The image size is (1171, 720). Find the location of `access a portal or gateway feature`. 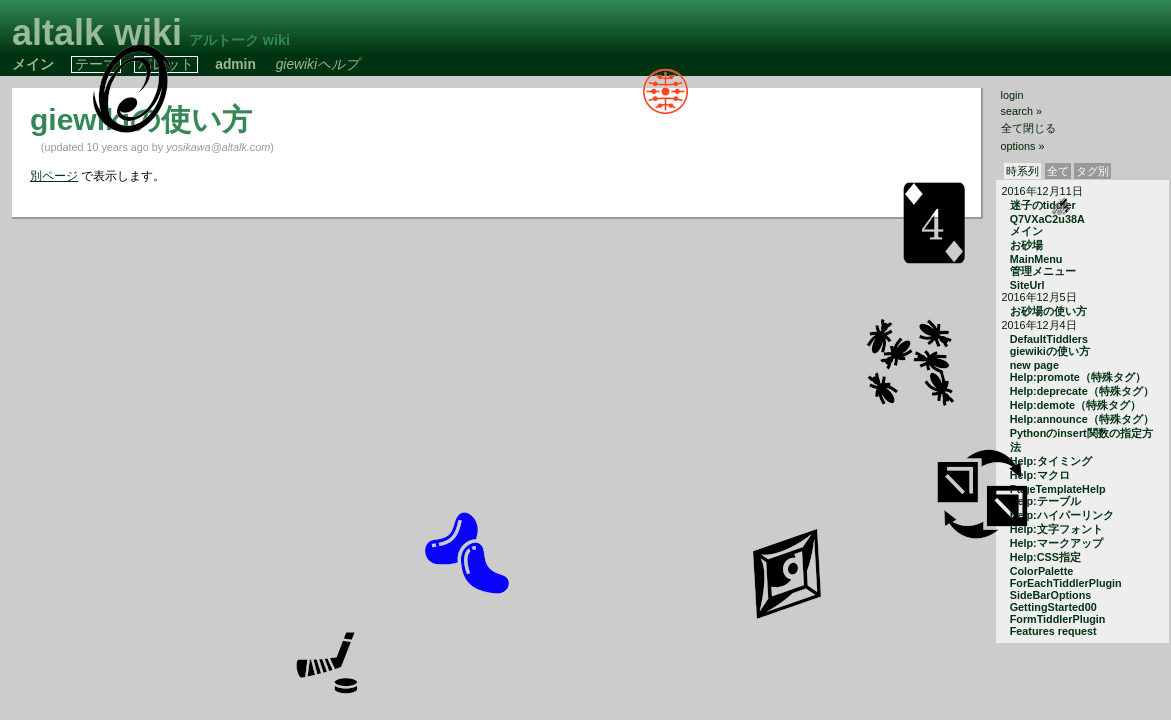

access a portal or gateway feature is located at coordinates (132, 89).